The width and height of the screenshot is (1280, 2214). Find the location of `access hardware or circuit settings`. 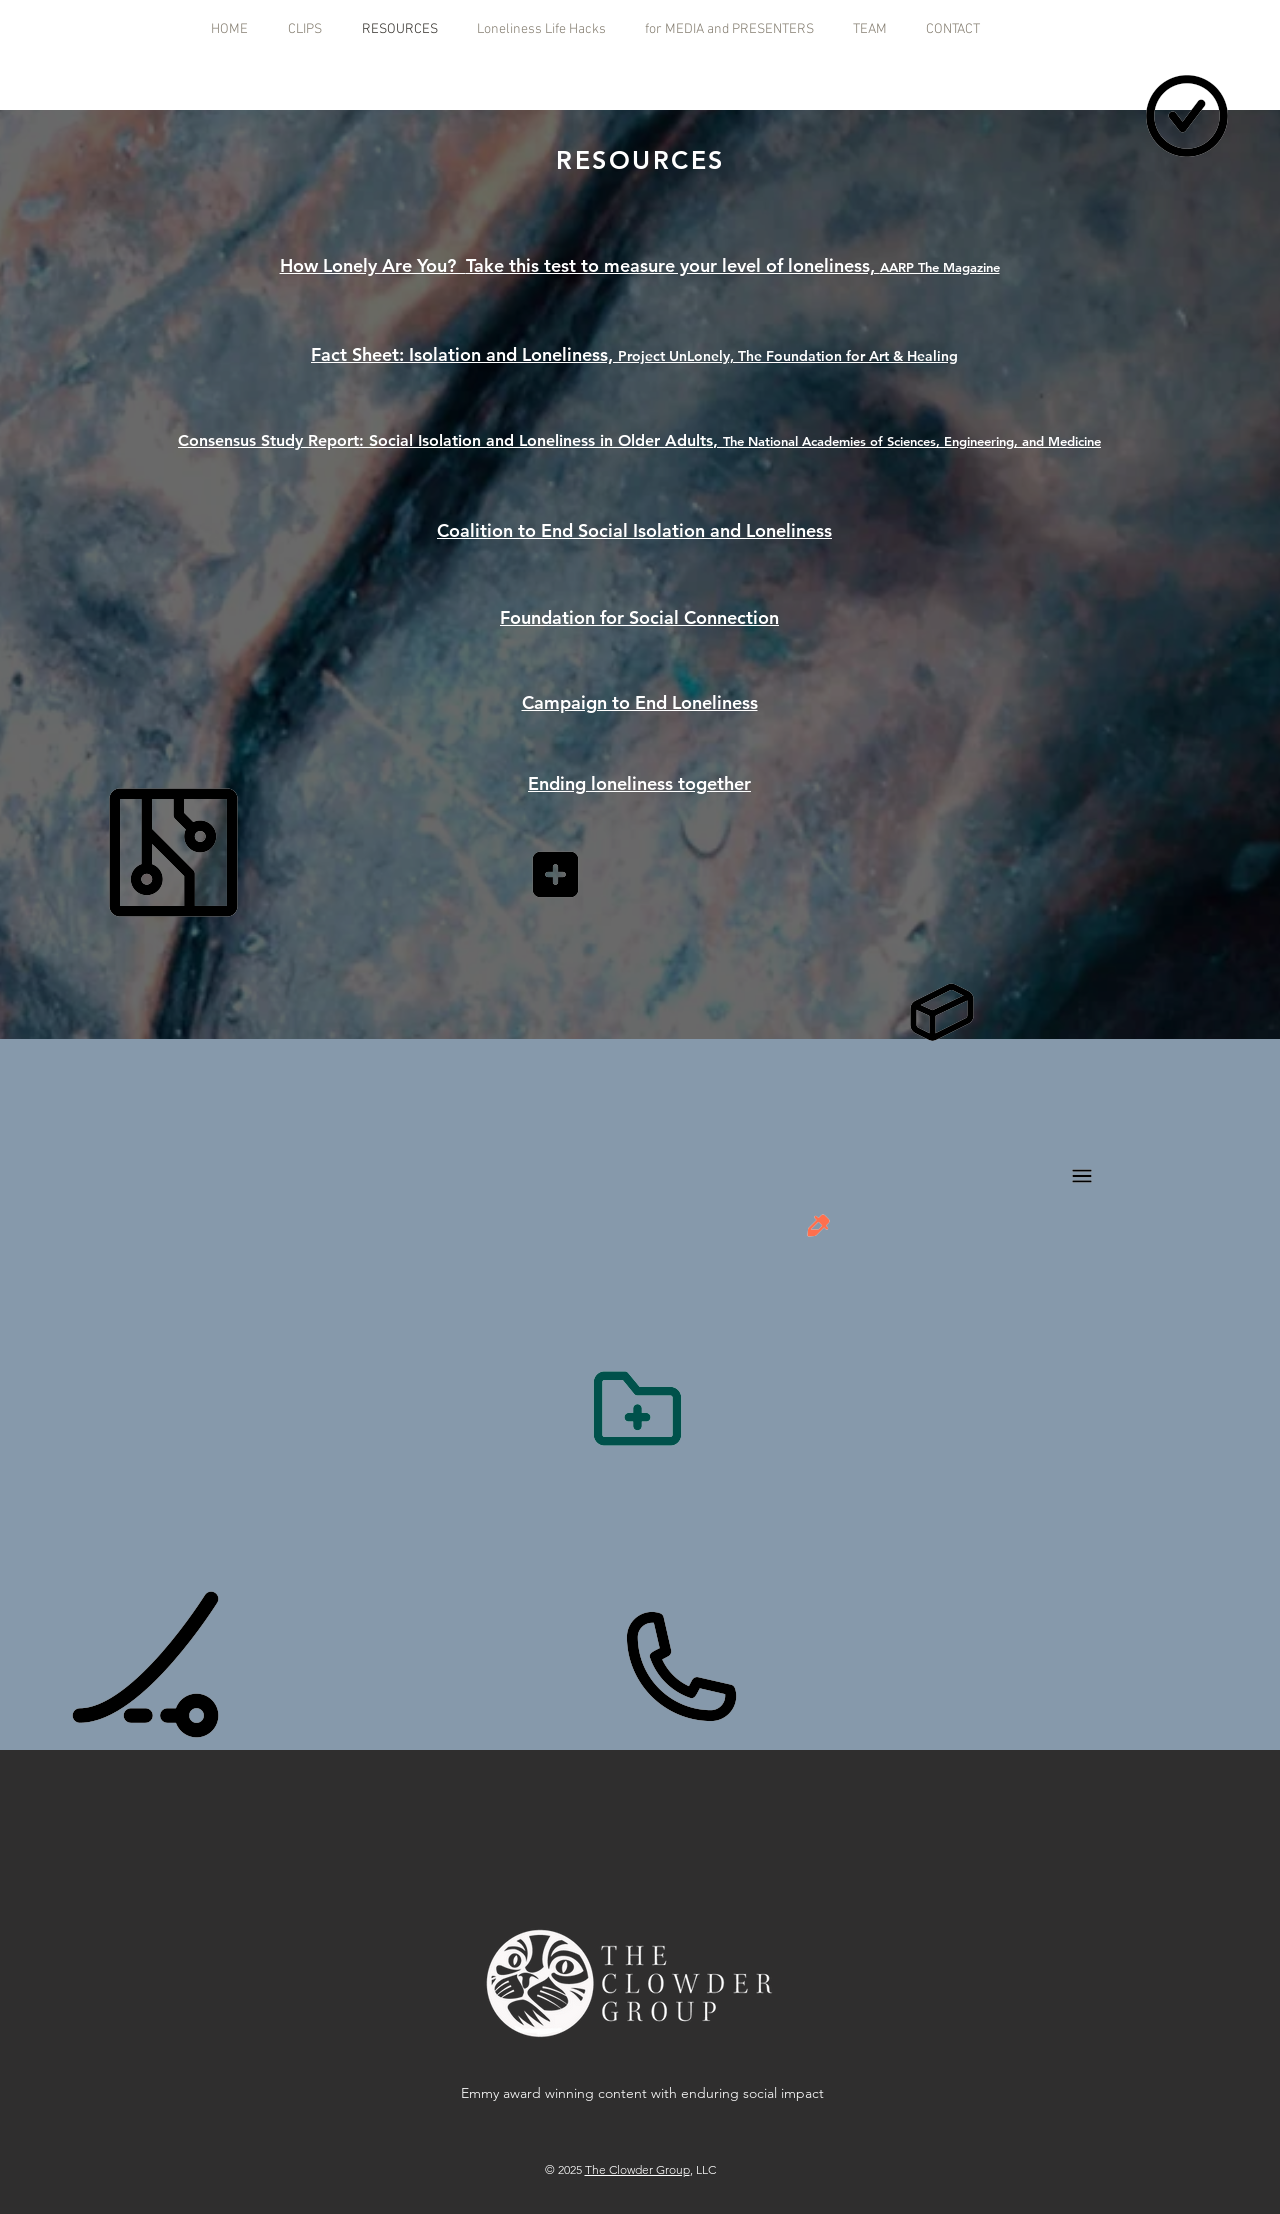

access hardware or circuit settings is located at coordinates (173, 852).